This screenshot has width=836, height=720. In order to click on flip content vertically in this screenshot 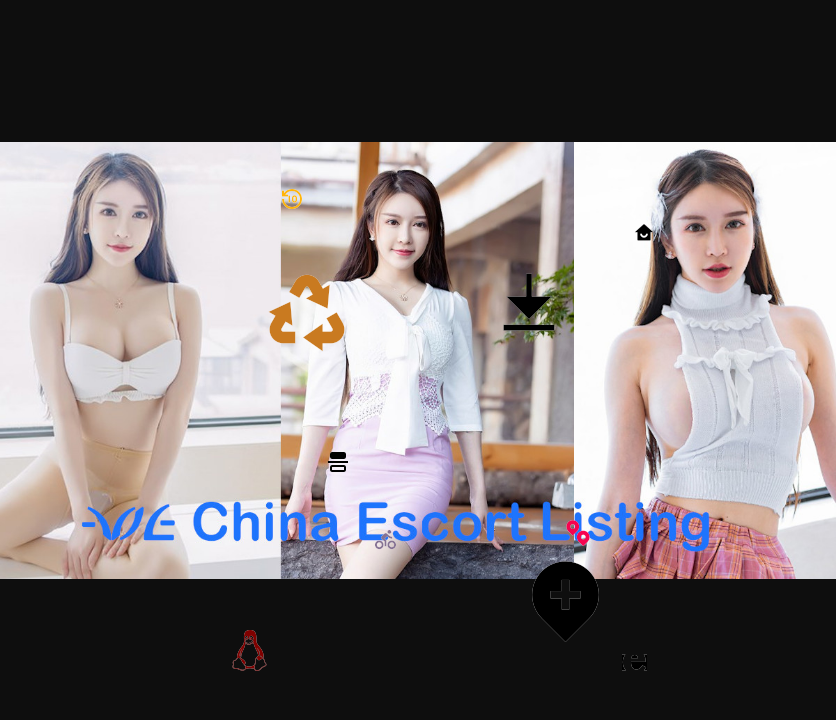, I will do `click(338, 462)`.